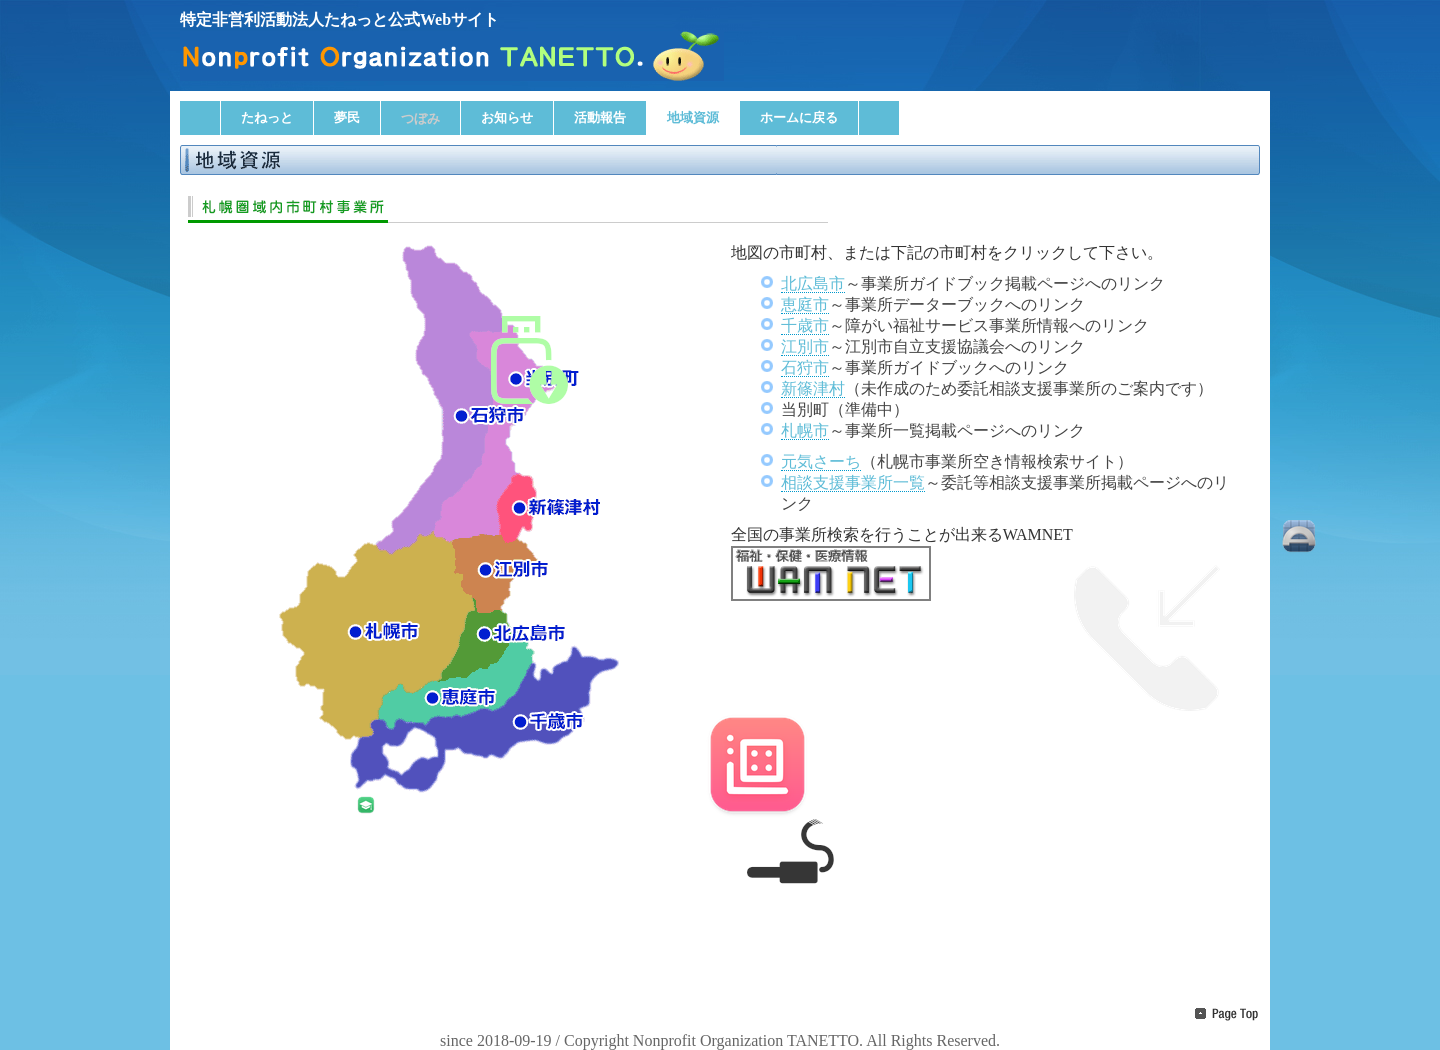 This screenshot has height=1050, width=1440. Describe the element at coordinates (1299, 536) in the screenshot. I see `open design or drafting application` at that location.